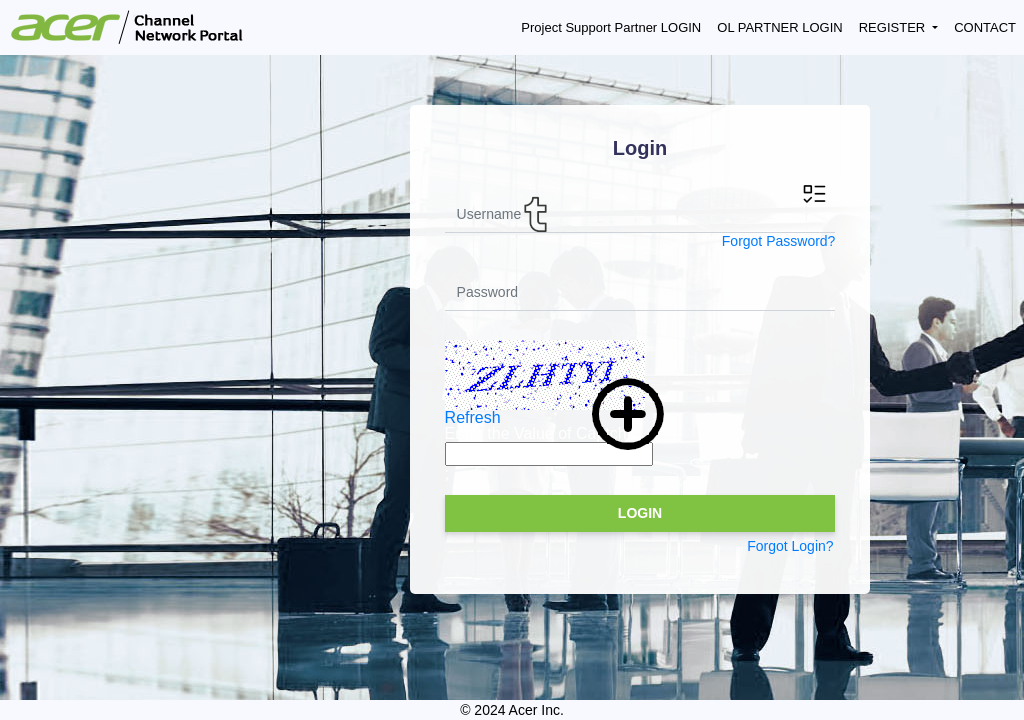  What do you see at coordinates (535, 214) in the screenshot?
I see `open Tumblr app` at bounding box center [535, 214].